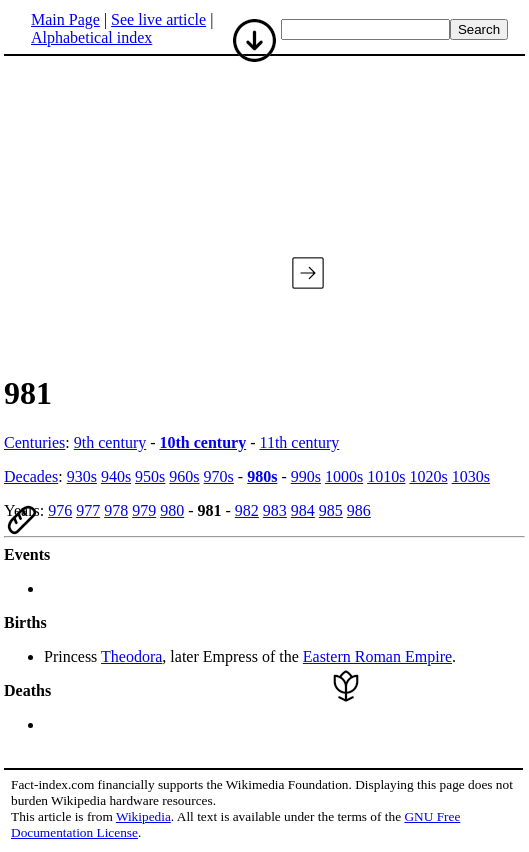 The image size is (529, 852). I want to click on download a file or content, so click(254, 40).